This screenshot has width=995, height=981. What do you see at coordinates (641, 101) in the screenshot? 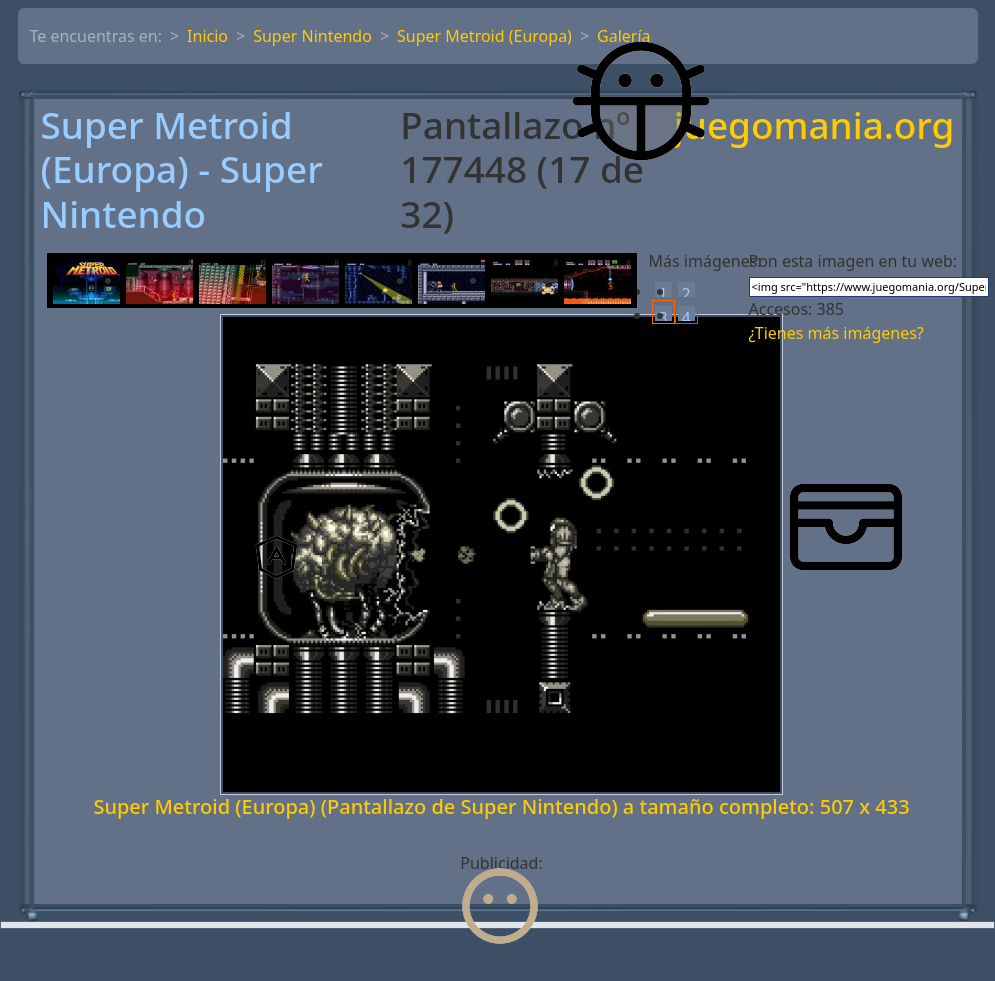
I see `report a bug or issue` at bounding box center [641, 101].